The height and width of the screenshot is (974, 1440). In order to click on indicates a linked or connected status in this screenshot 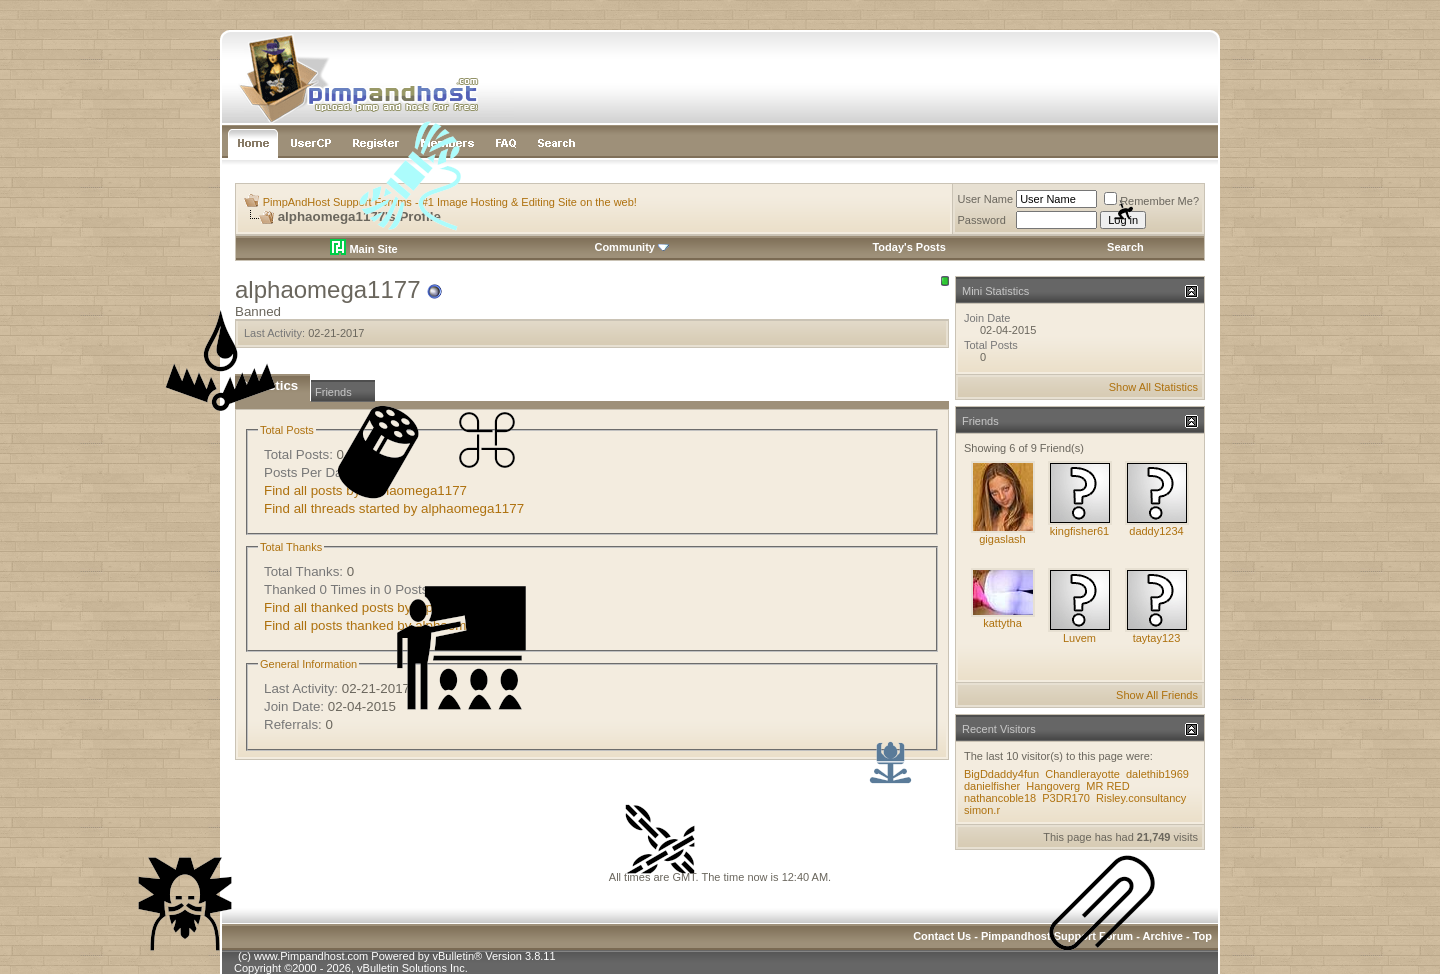, I will do `click(660, 839)`.